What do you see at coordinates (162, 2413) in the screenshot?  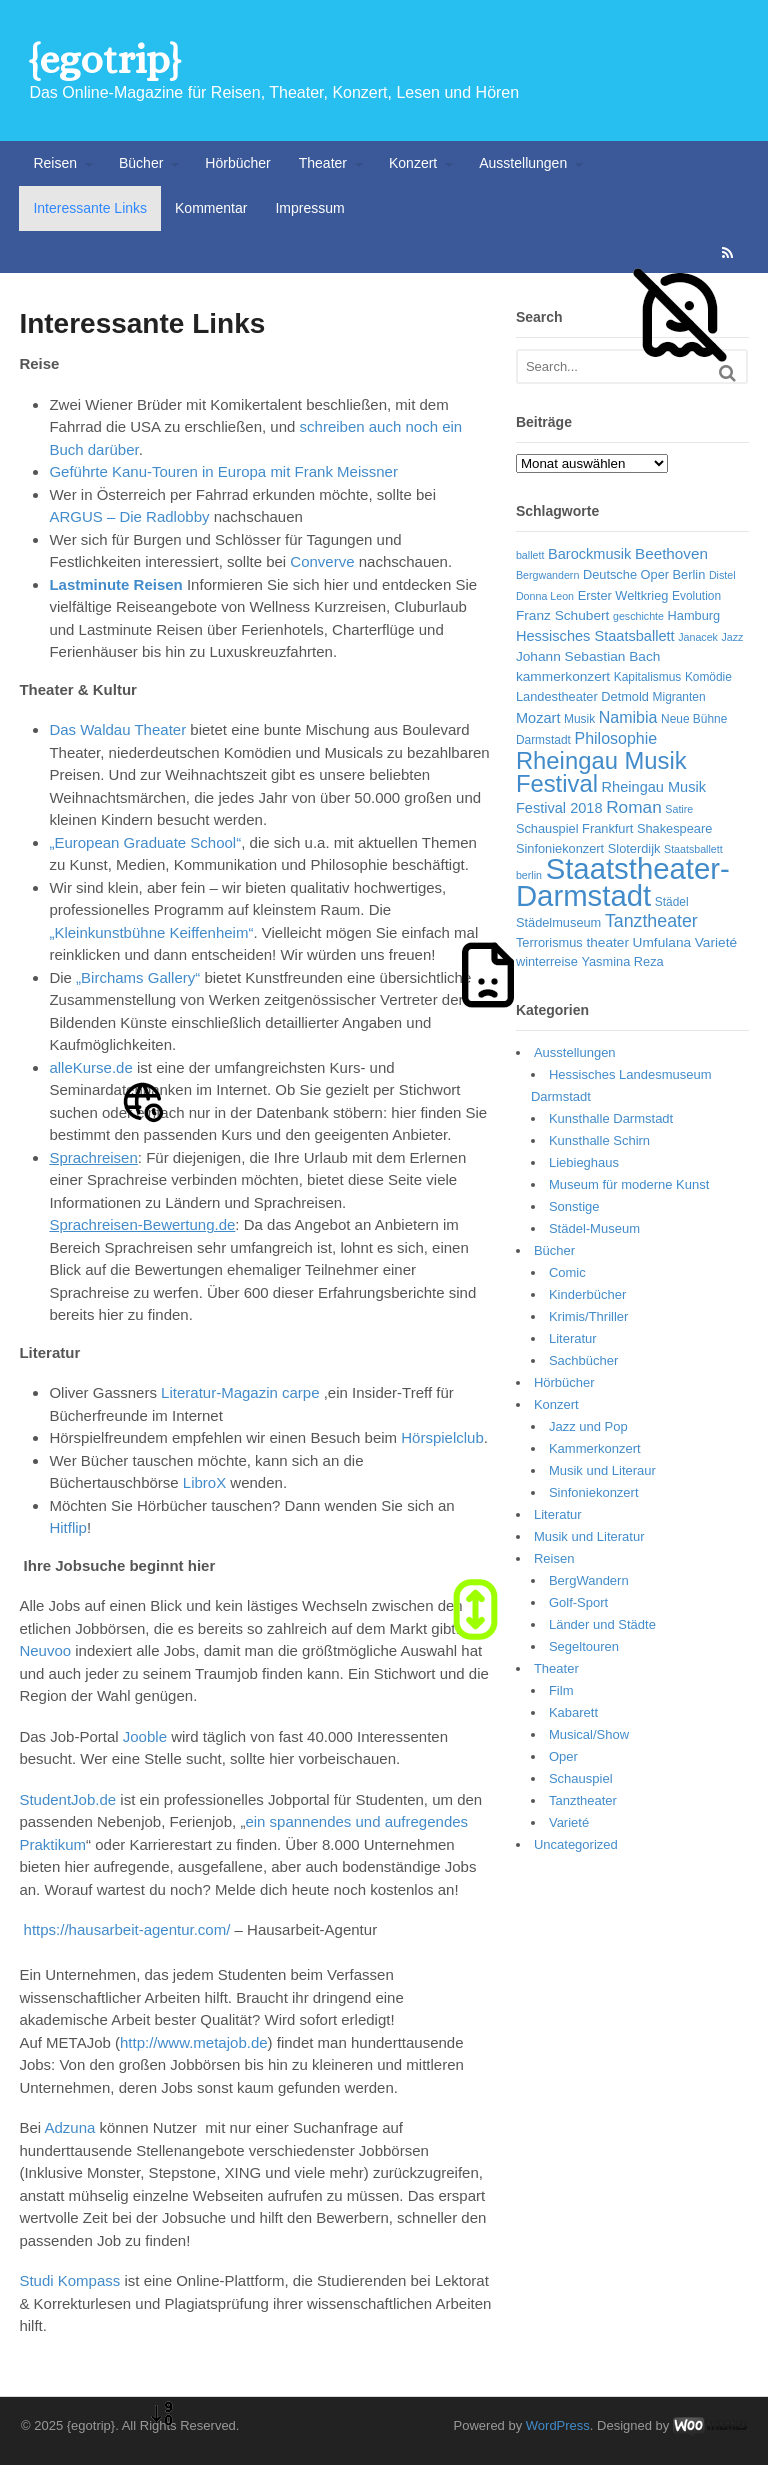 I see `sort numbers in descending order` at bounding box center [162, 2413].